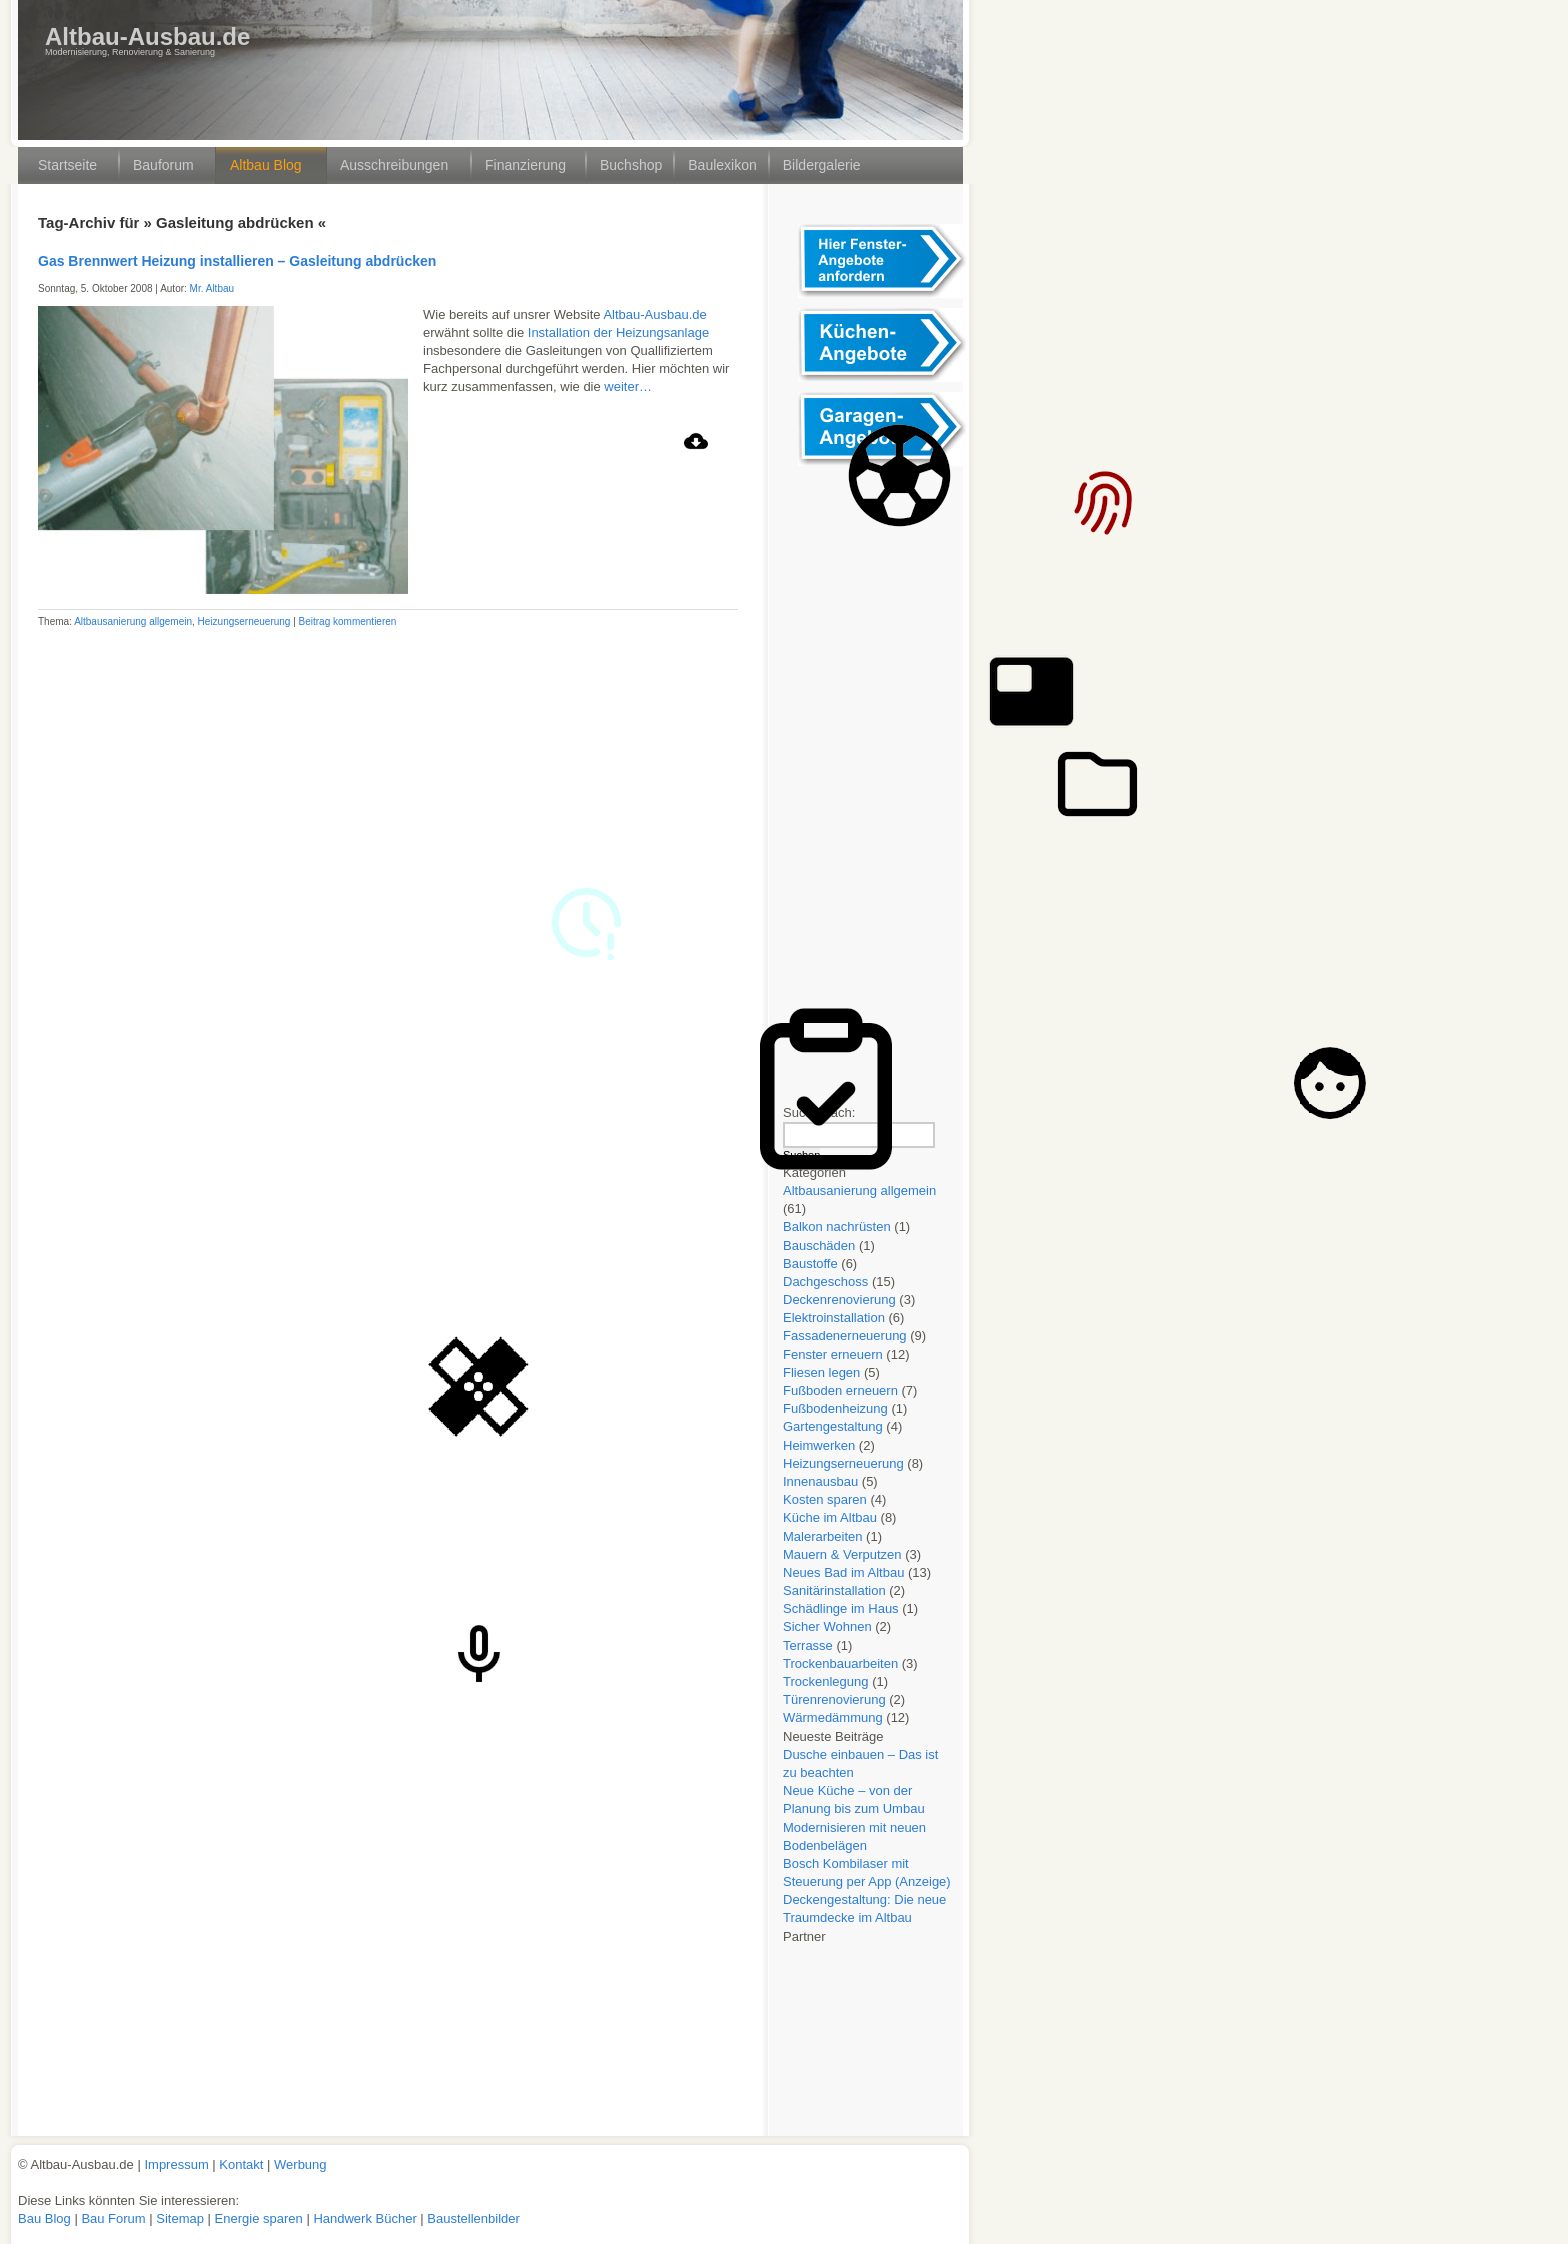 The width and height of the screenshot is (1568, 2244). What do you see at coordinates (1330, 1083) in the screenshot?
I see `access your profile or account settings` at bounding box center [1330, 1083].